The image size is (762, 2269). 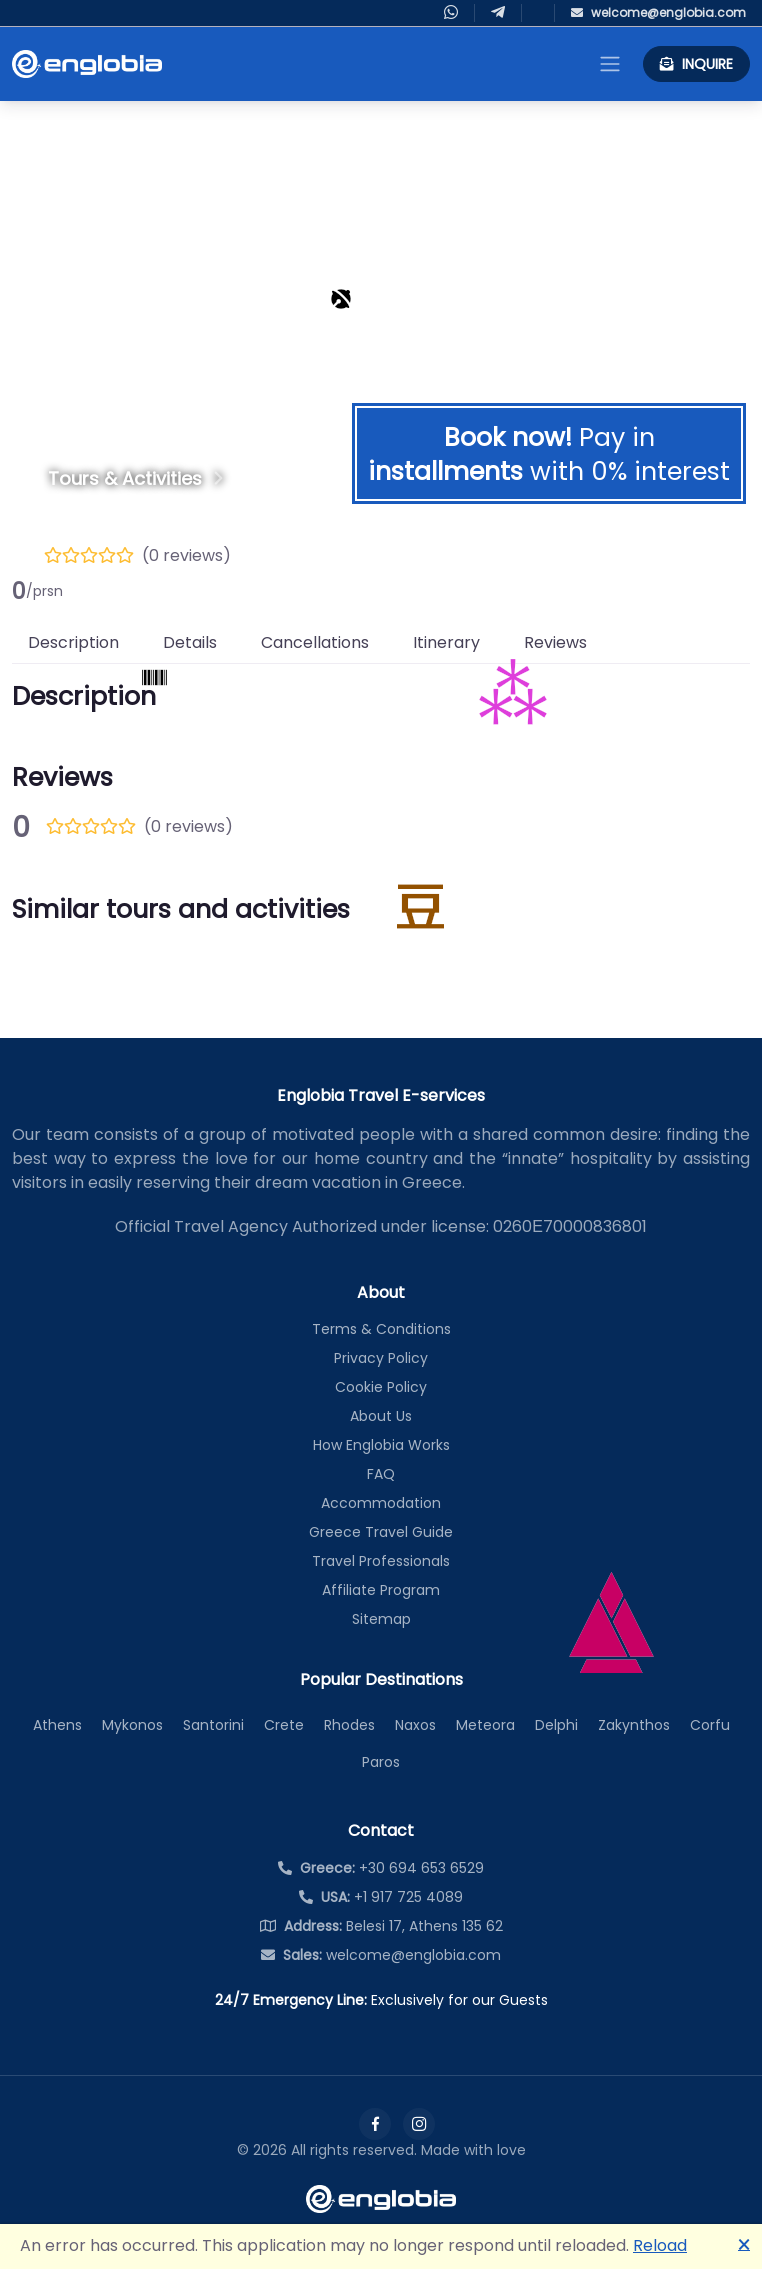 What do you see at coordinates (420, 906) in the screenshot?
I see `open the Douban app` at bounding box center [420, 906].